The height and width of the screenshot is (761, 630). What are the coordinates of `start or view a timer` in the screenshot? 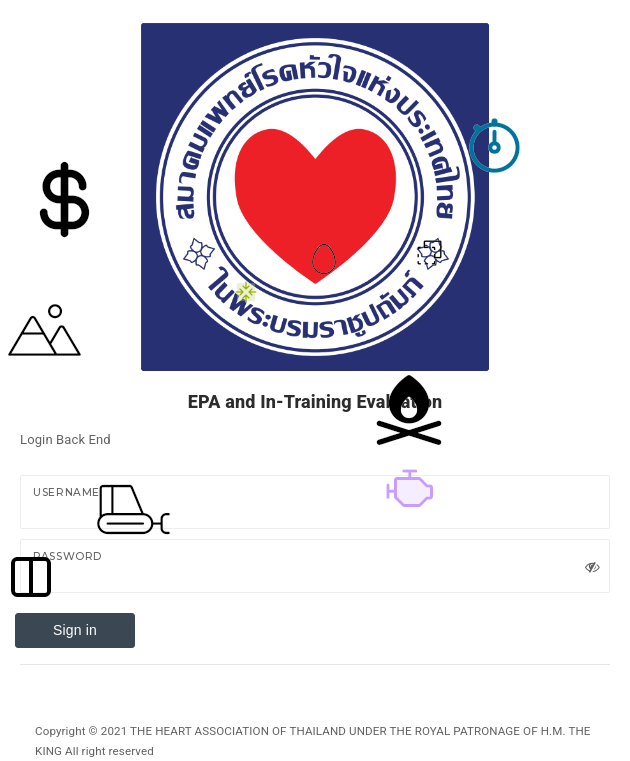 It's located at (494, 145).